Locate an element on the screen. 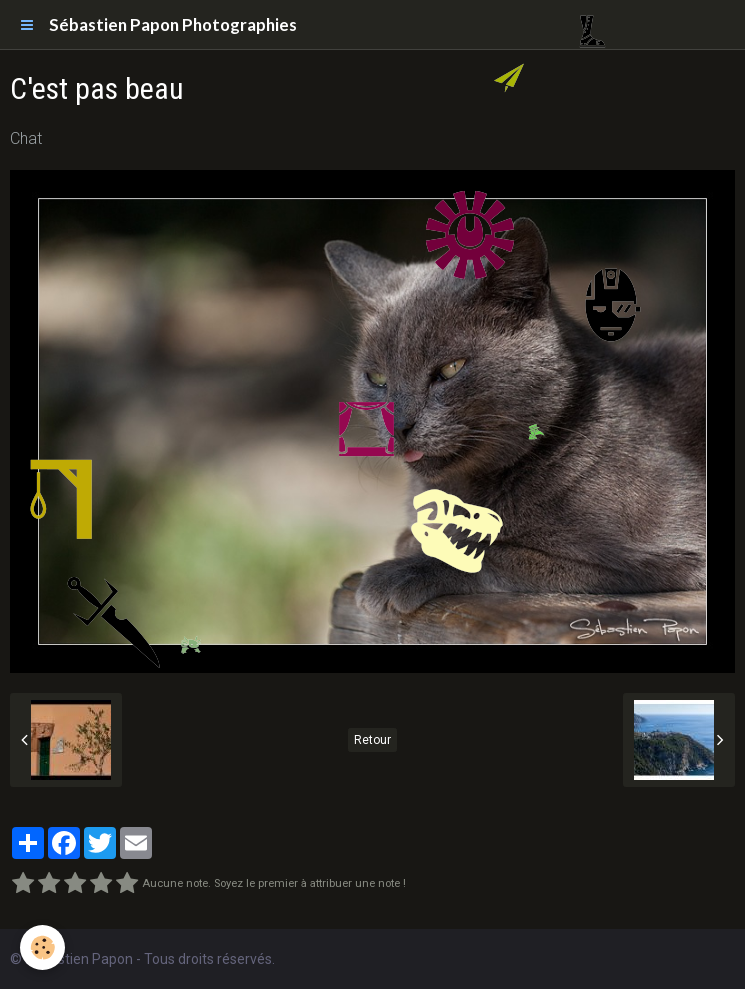 This screenshot has width=745, height=989. equip armor boots to your character is located at coordinates (592, 31).